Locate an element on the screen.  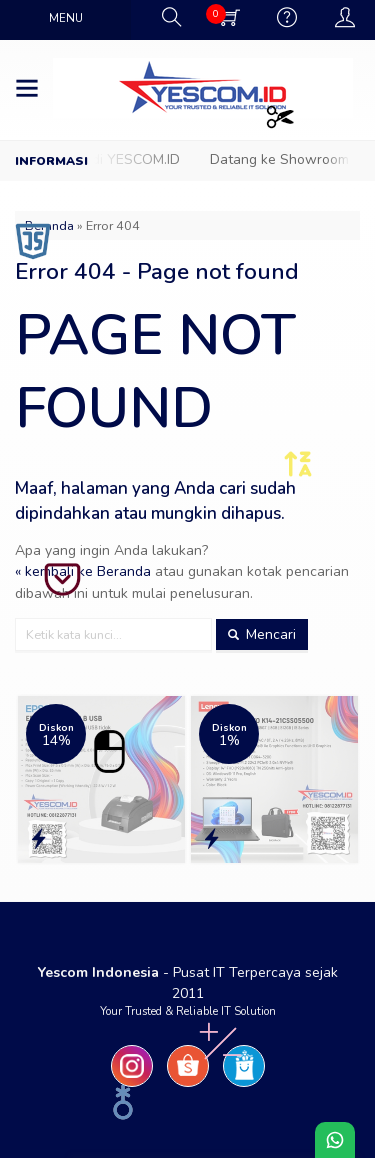
cut selected content is located at coordinates (280, 117).